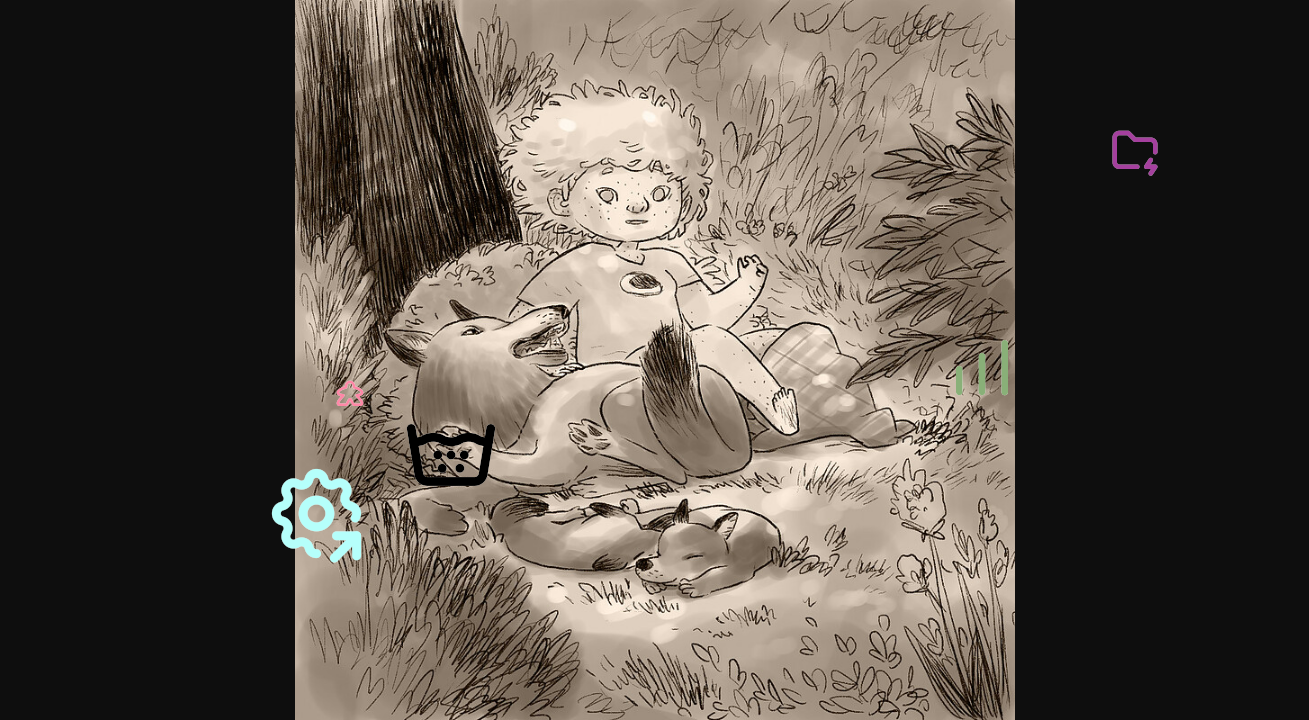 The height and width of the screenshot is (720, 1309). I want to click on access power-related files or settings, so click(1135, 151).